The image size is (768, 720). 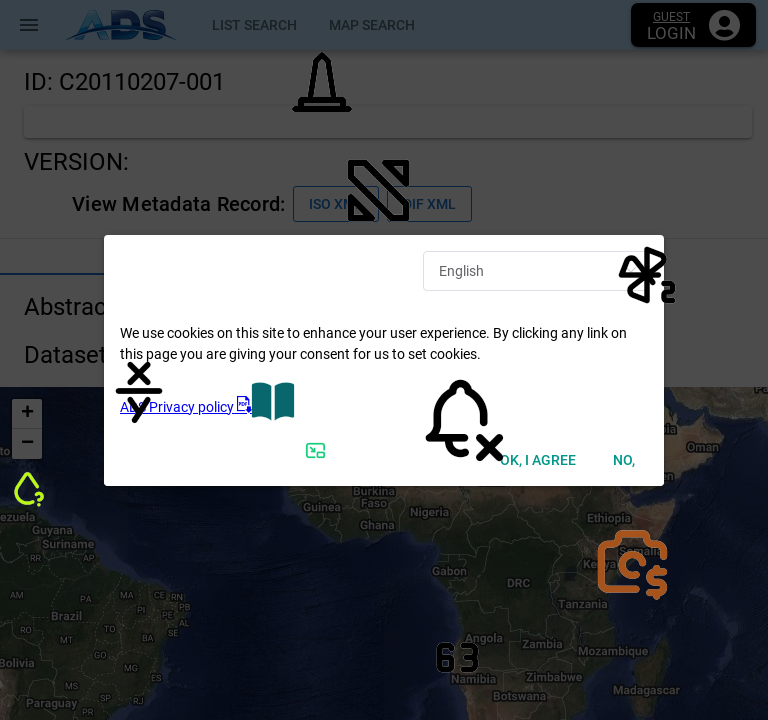 I want to click on purchase or rent camera equipment, so click(x=632, y=561).